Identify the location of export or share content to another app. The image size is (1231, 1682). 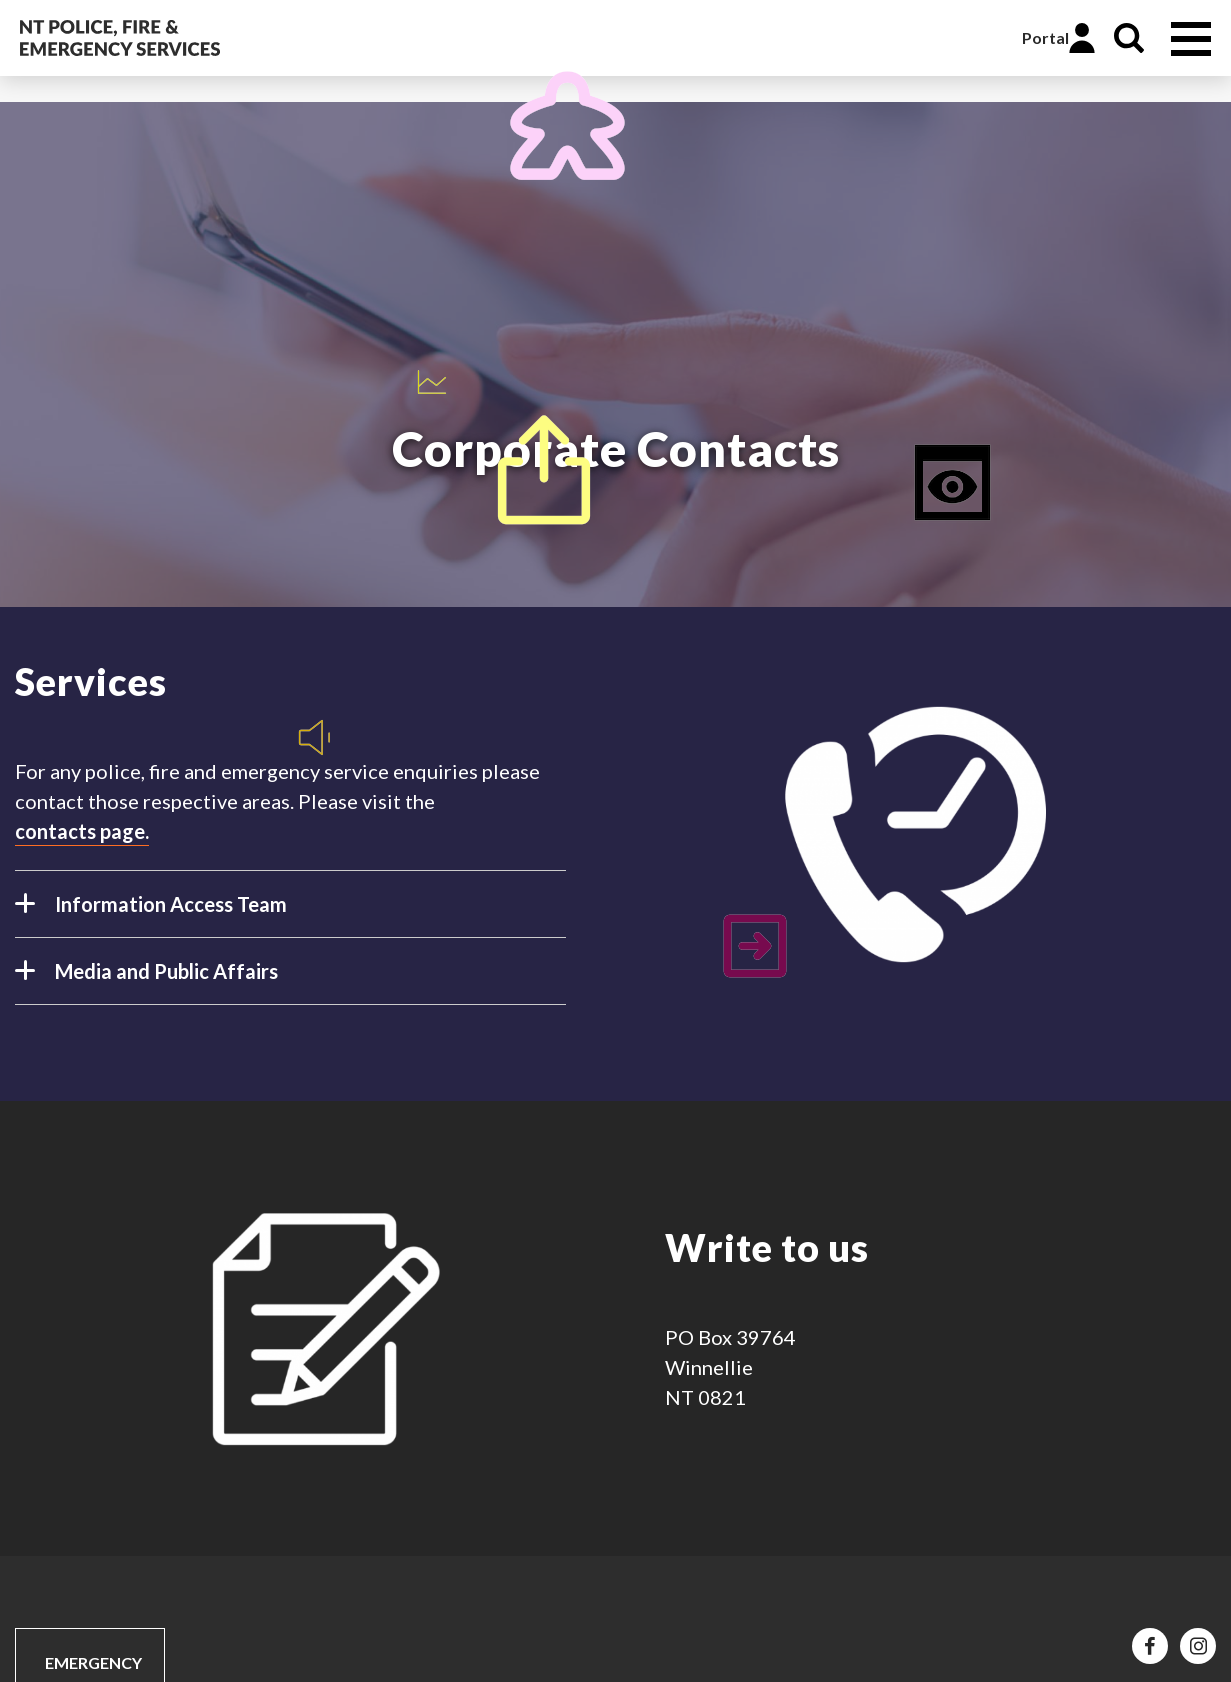
(544, 474).